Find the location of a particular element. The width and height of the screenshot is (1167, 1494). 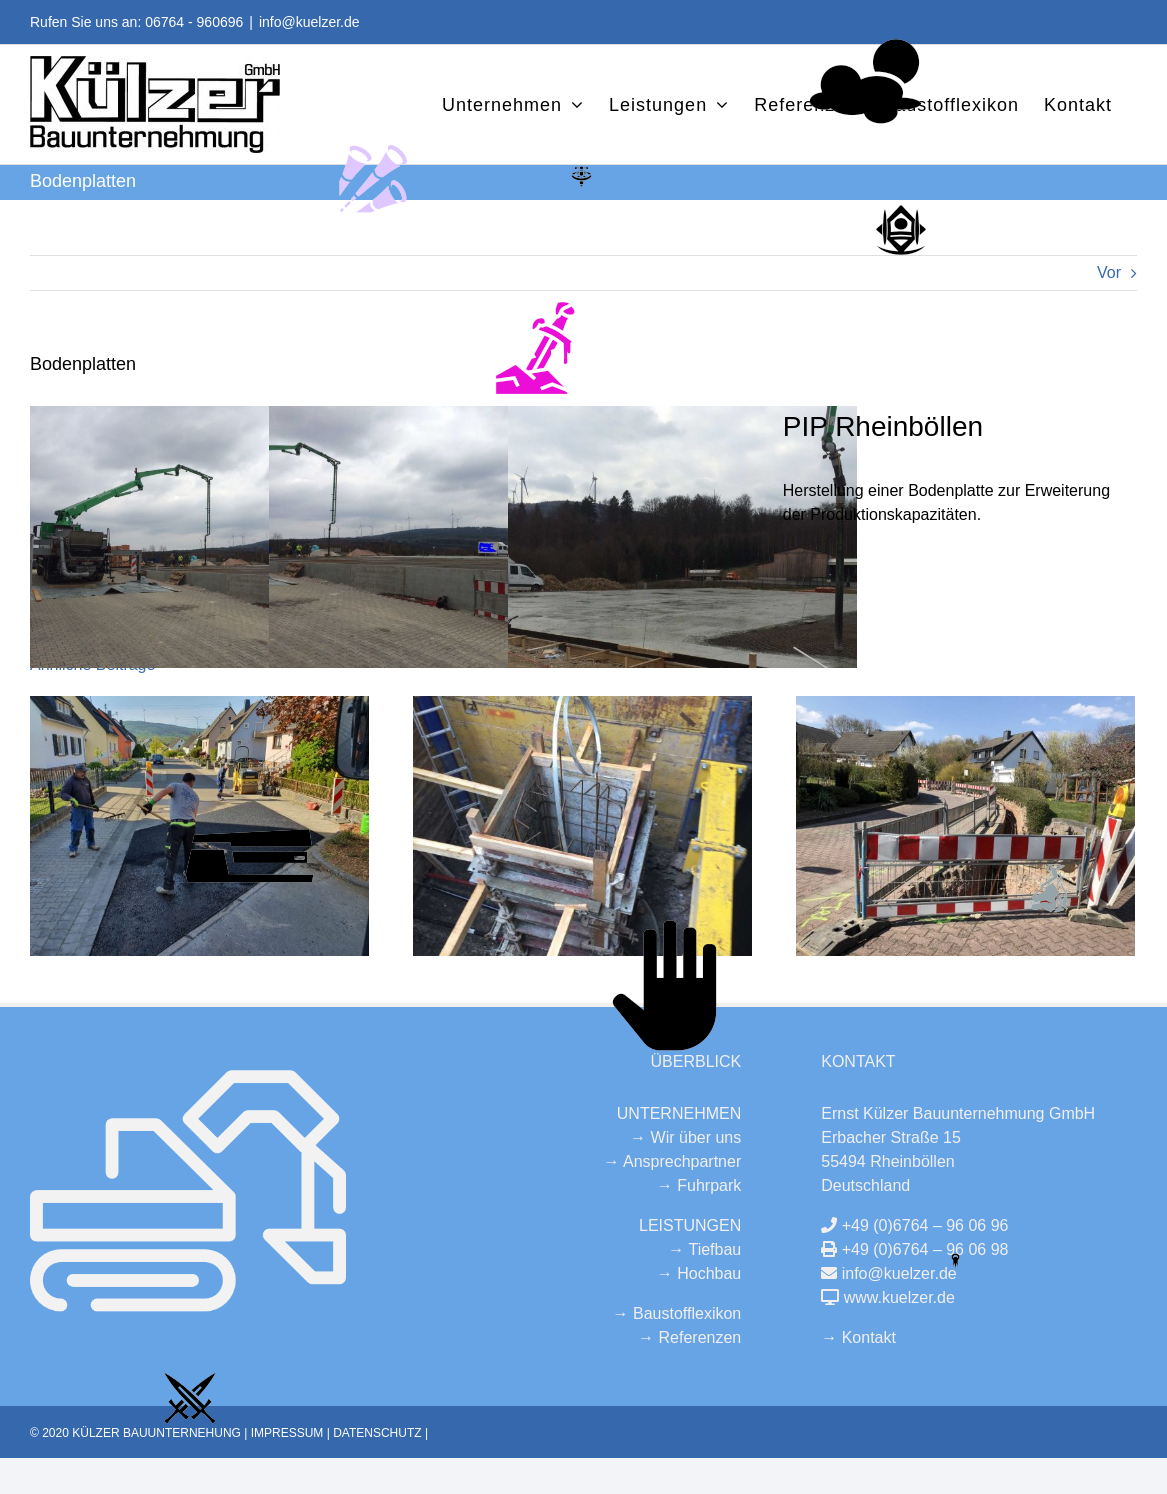

deploy orbital defense satellite is located at coordinates (581, 176).